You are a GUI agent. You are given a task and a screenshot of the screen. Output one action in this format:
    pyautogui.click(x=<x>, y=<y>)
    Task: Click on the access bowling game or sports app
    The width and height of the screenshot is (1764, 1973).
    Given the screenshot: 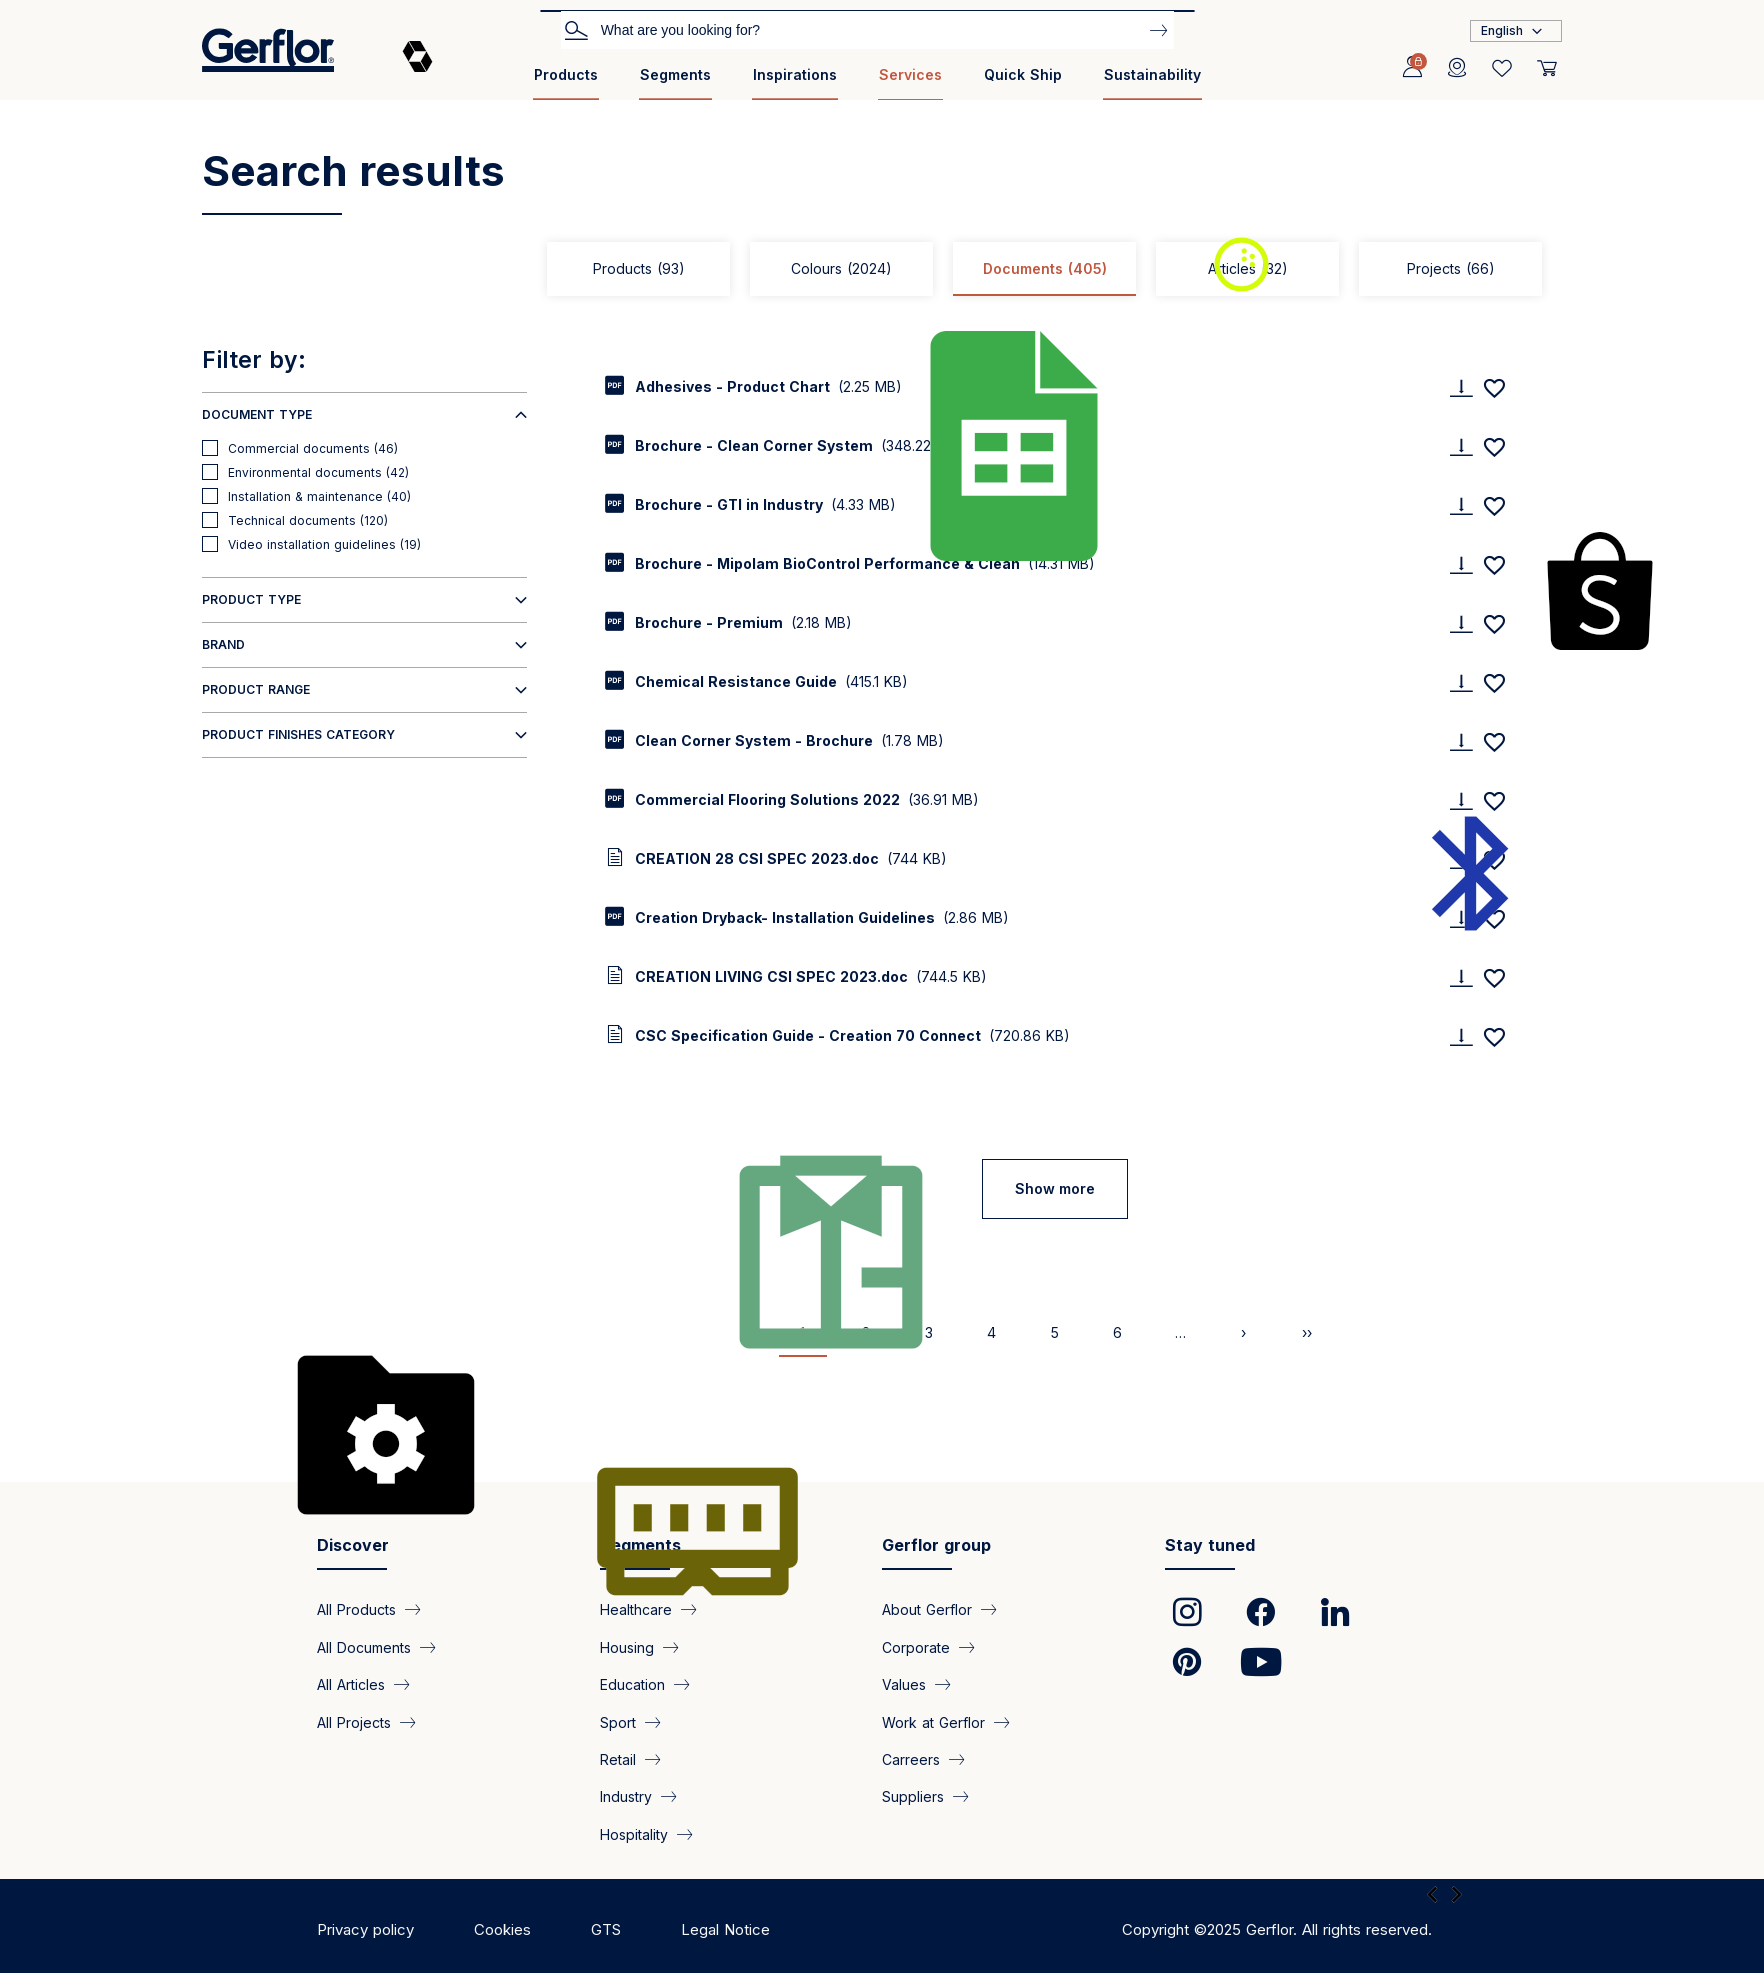 What is the action you would take?
    pyautogui.click(x=1241, y=264)
    